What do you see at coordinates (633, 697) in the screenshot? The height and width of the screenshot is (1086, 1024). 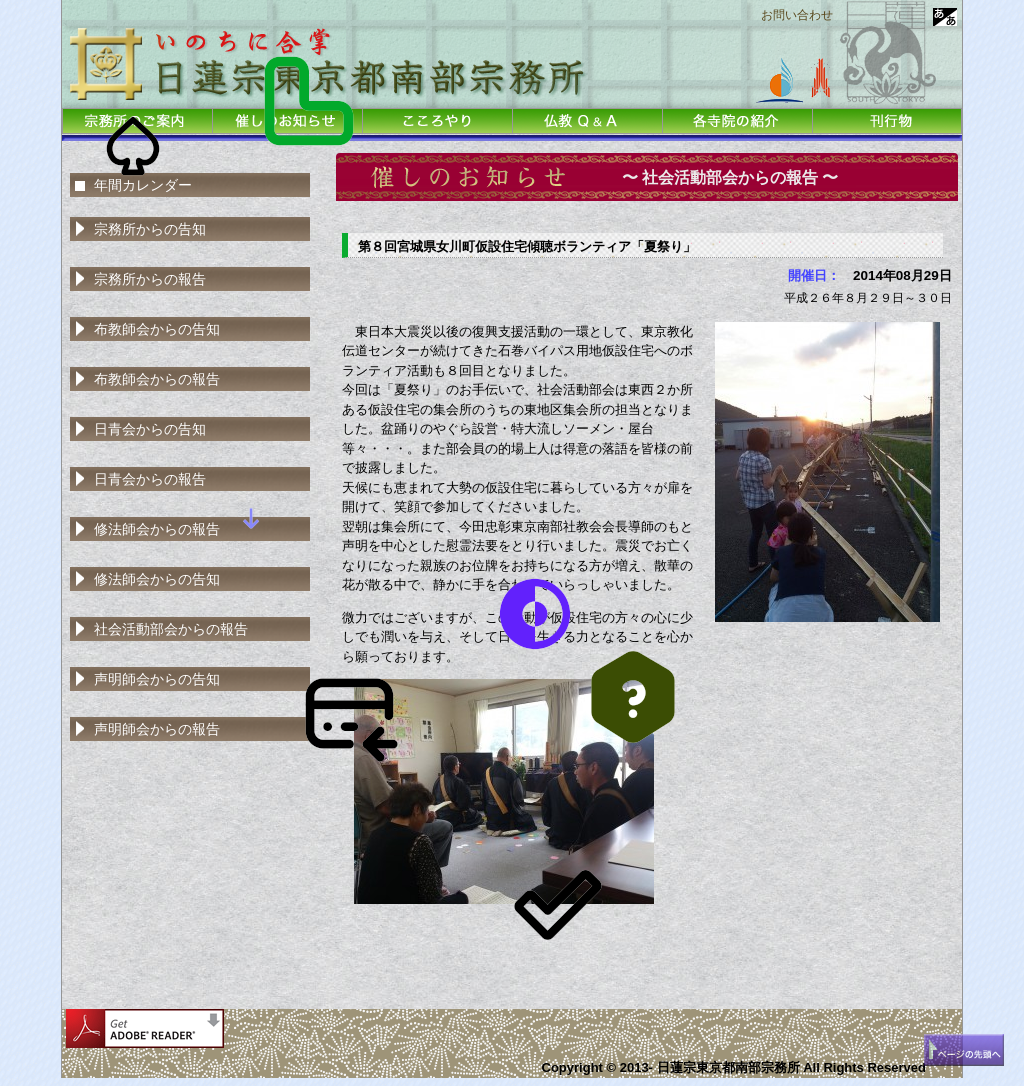 I see `access help or support options` at bounding box center [633, 697].